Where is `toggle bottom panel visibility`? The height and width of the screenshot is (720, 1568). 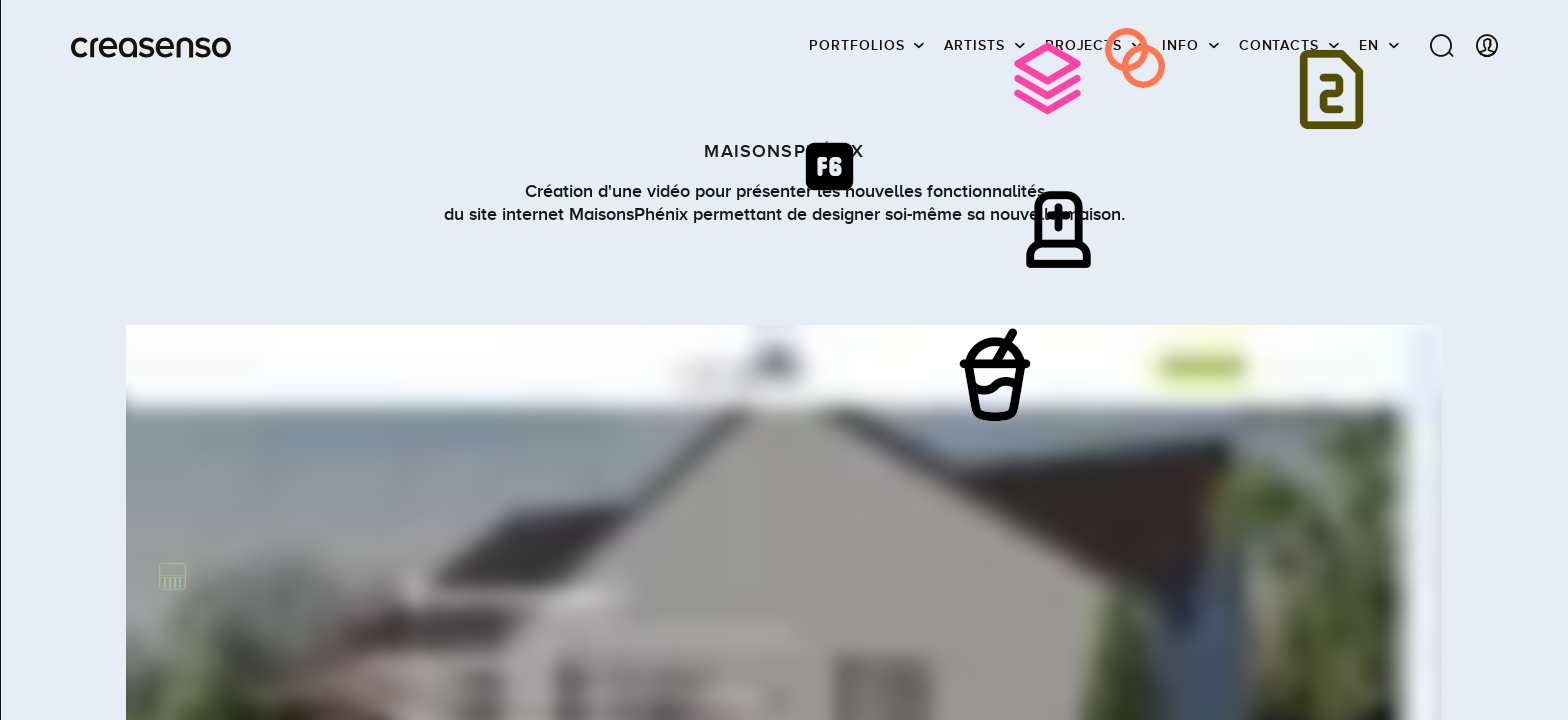
toggle bottom panel visibility is located at coordinates (172, 576).